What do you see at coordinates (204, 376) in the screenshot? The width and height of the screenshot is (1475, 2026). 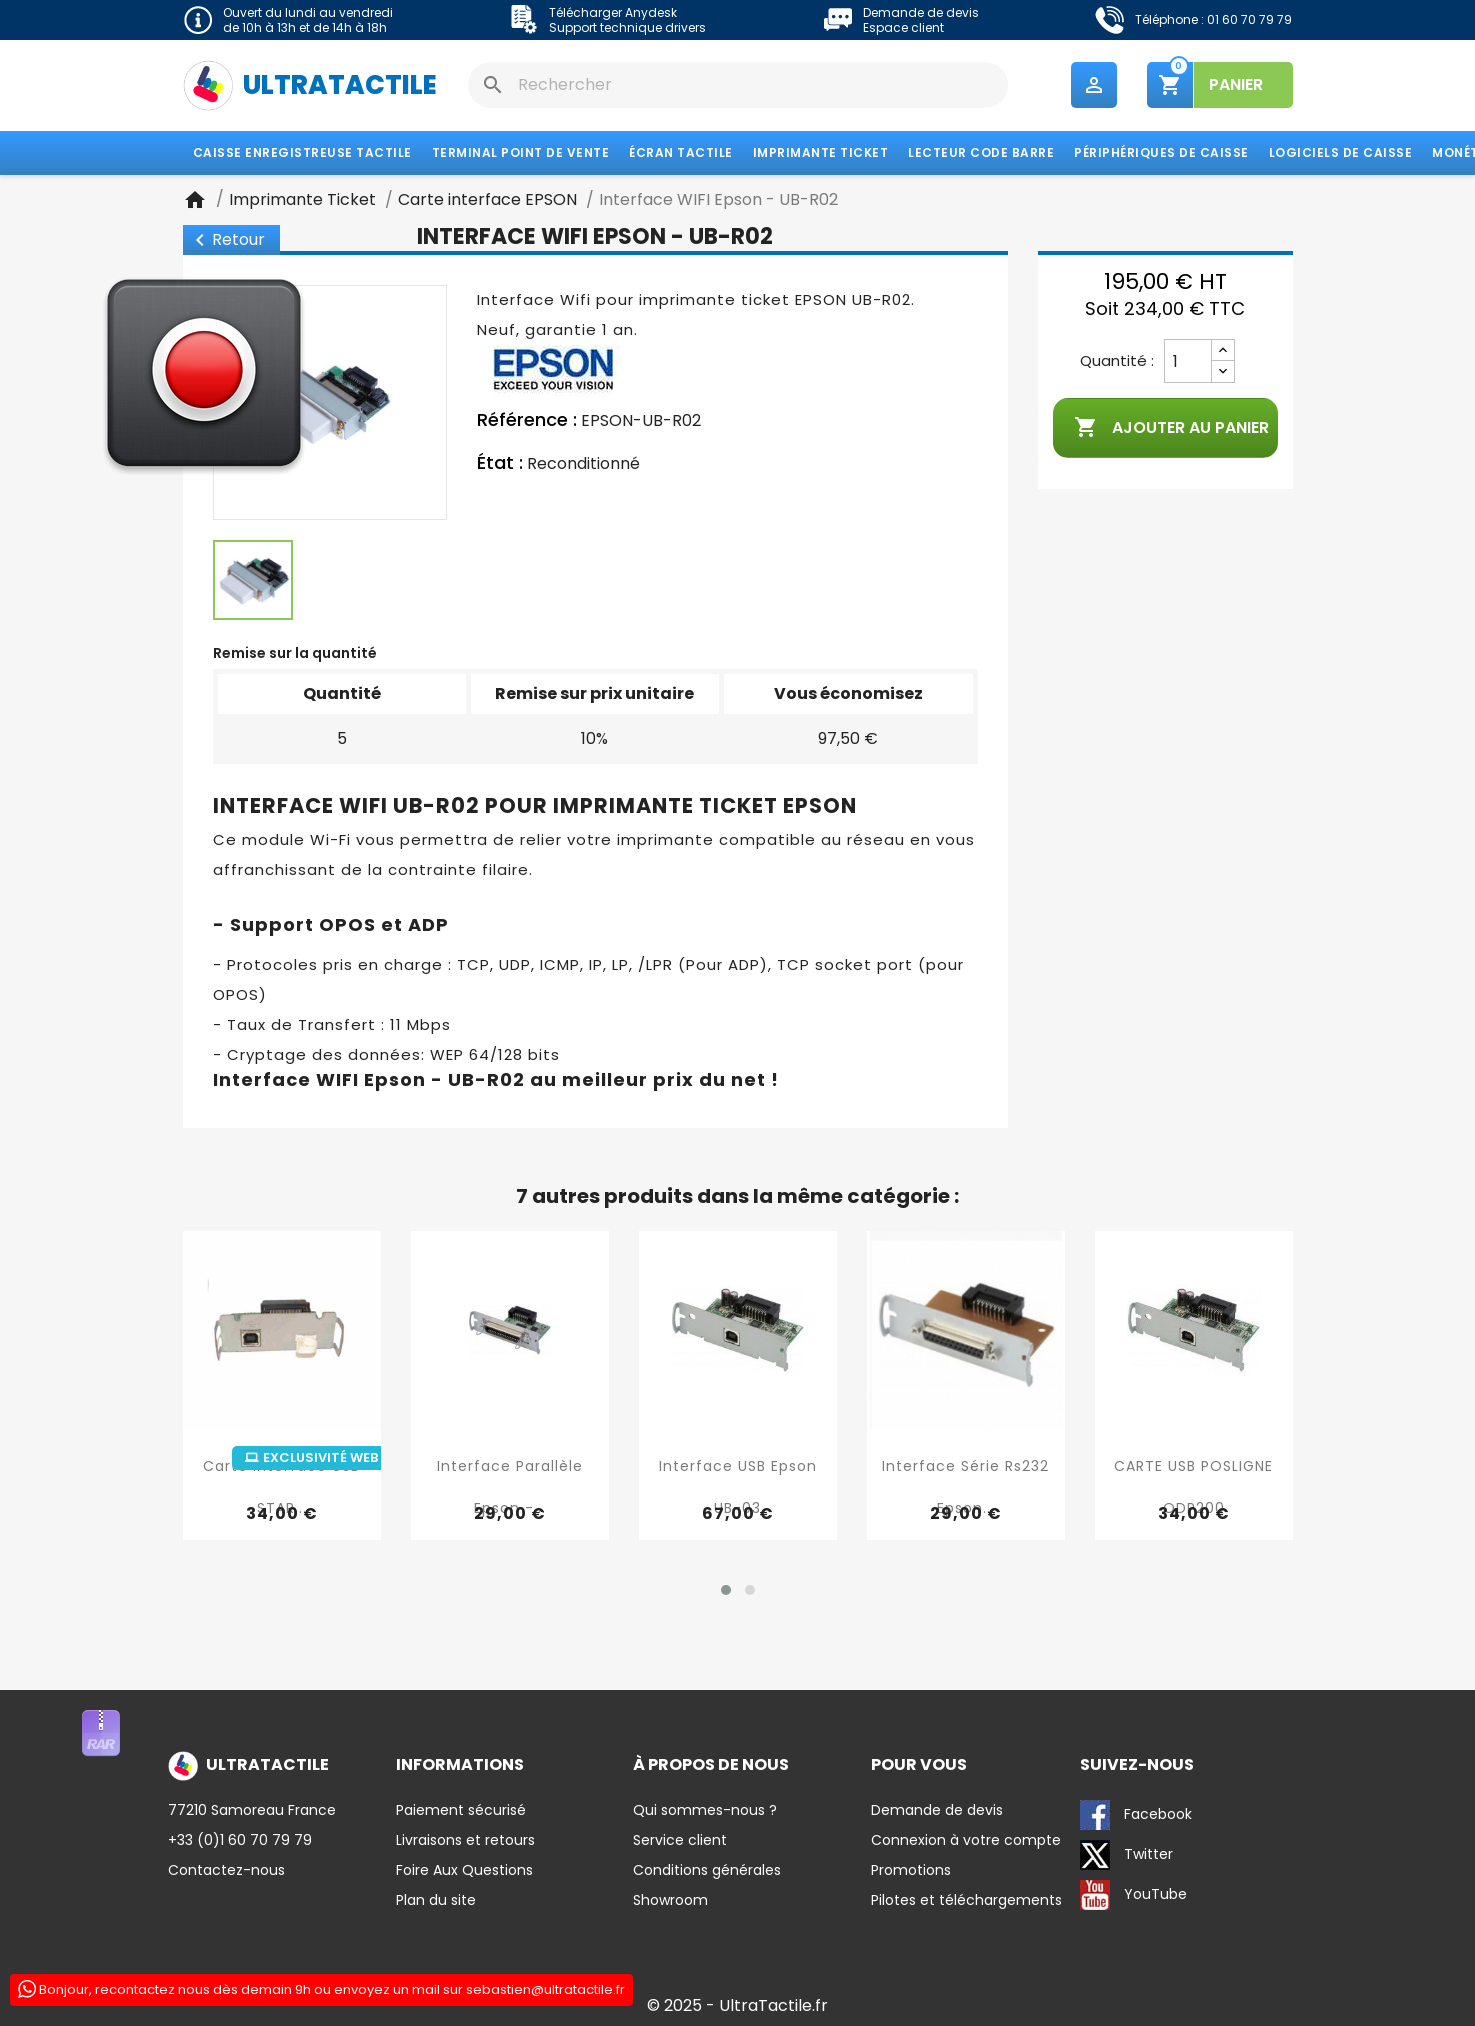 I see `view notifications and alerts` at bounding box center [204, 376].